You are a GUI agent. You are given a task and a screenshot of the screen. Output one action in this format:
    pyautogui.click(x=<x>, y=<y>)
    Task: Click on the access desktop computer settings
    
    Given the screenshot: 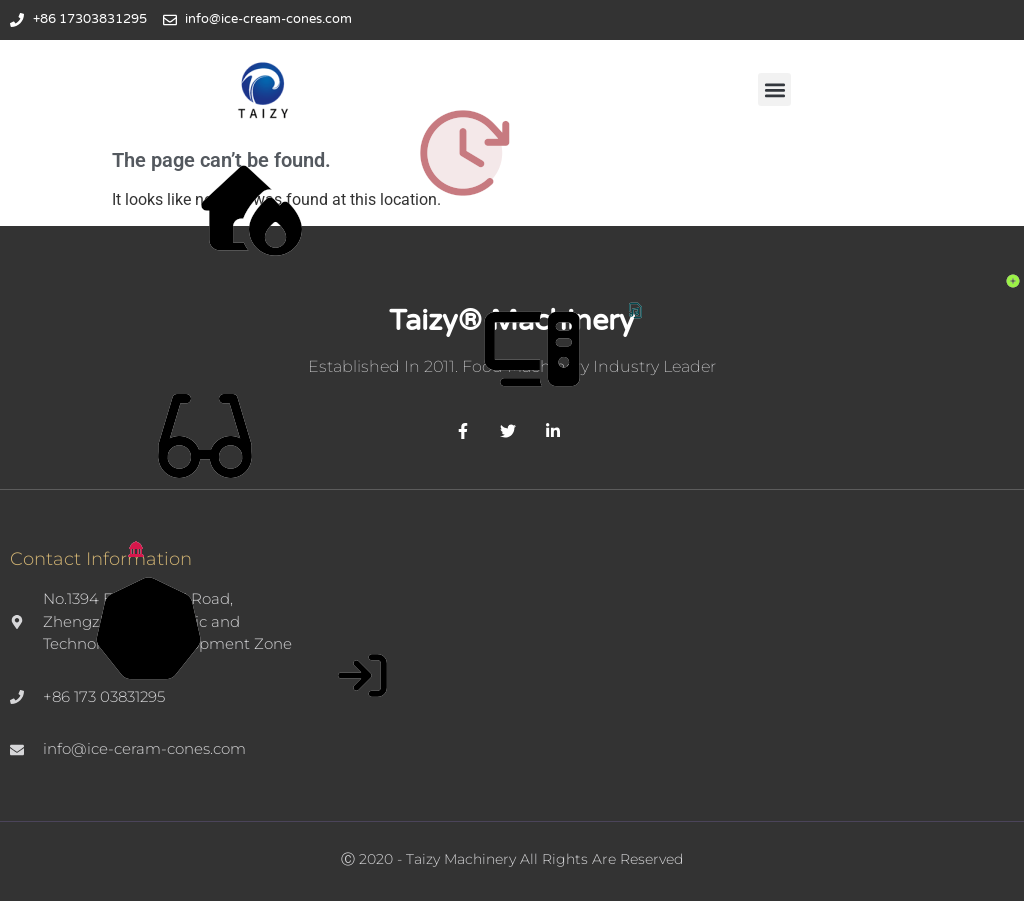 What is the action you would take?
    pyautogui.click(x=532, y=349)
    